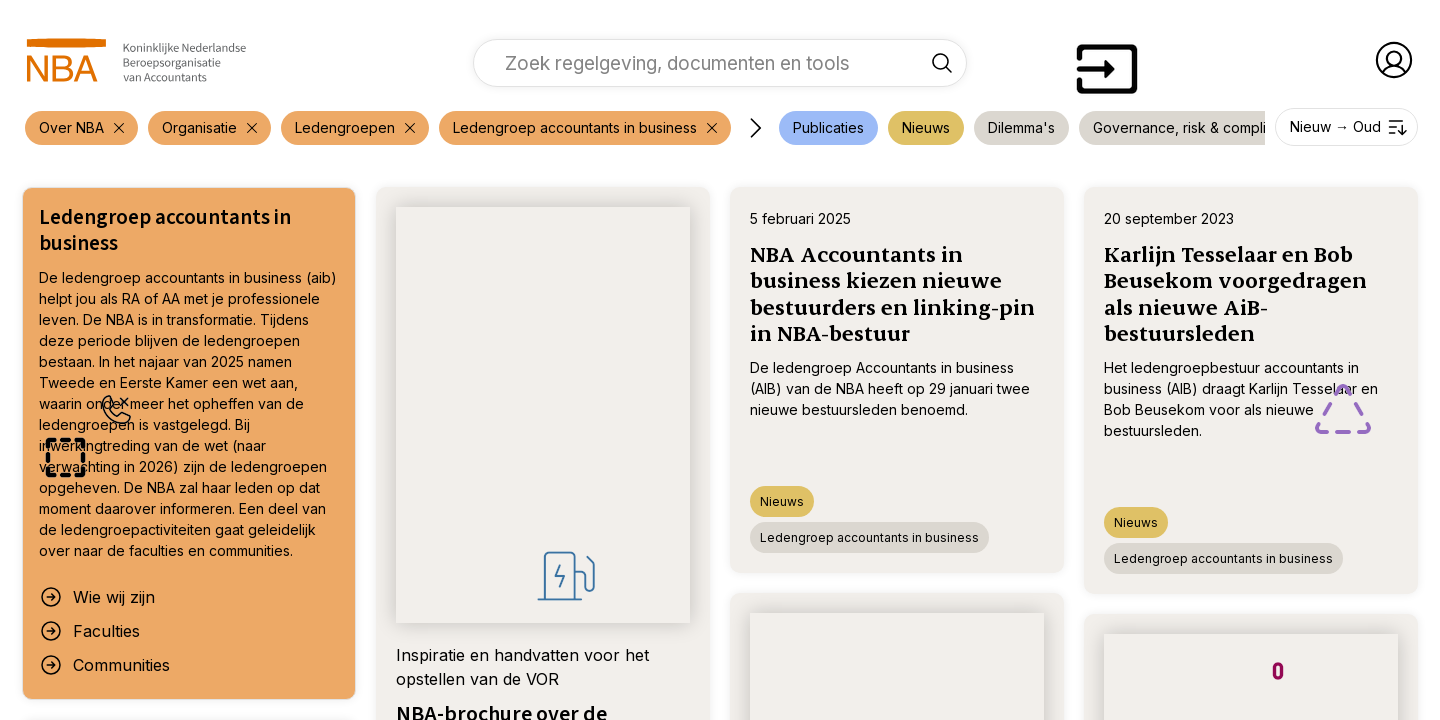  I want to click on input or import data into the current view, so click(1107, 69).